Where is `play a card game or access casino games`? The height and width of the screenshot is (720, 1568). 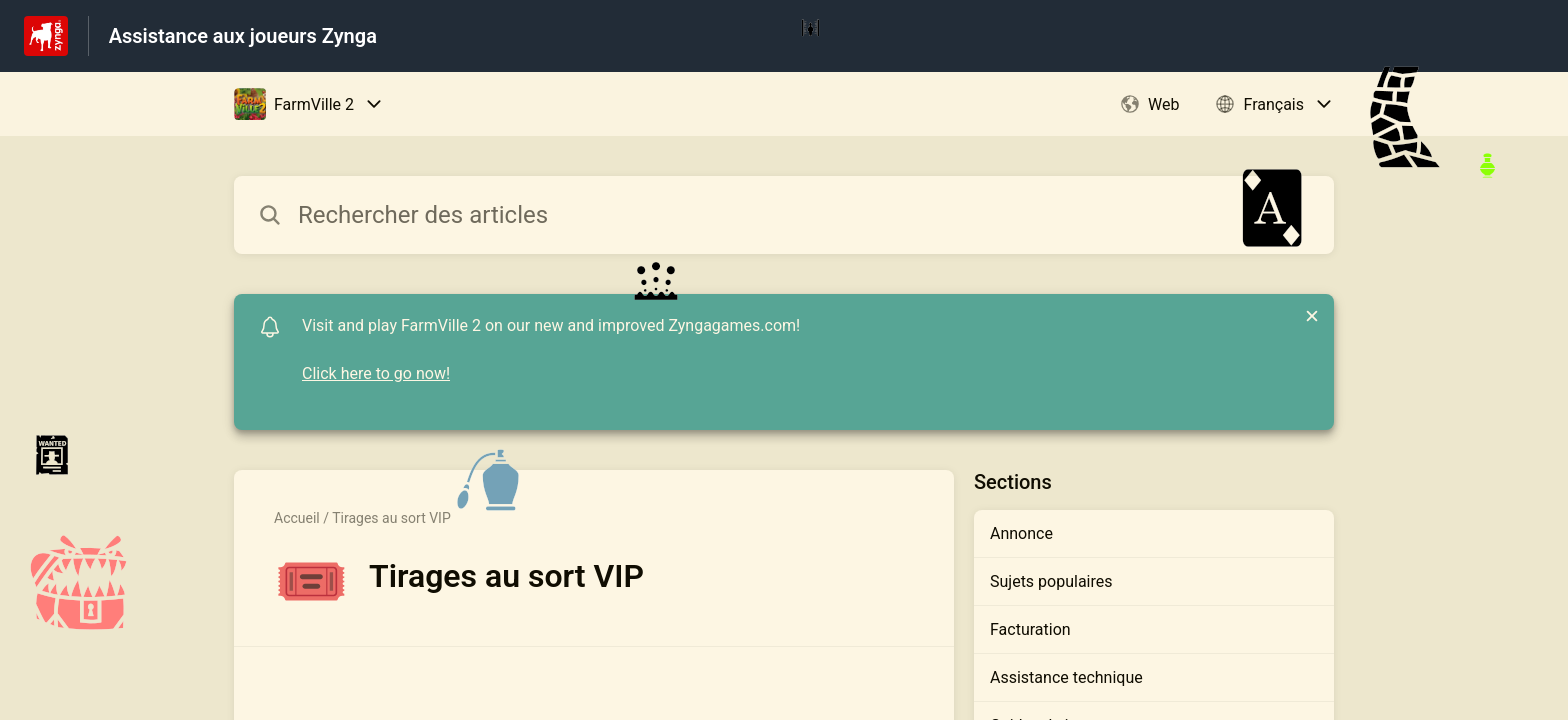 play a card game or access casino games is located at coordinates (1272, 208).